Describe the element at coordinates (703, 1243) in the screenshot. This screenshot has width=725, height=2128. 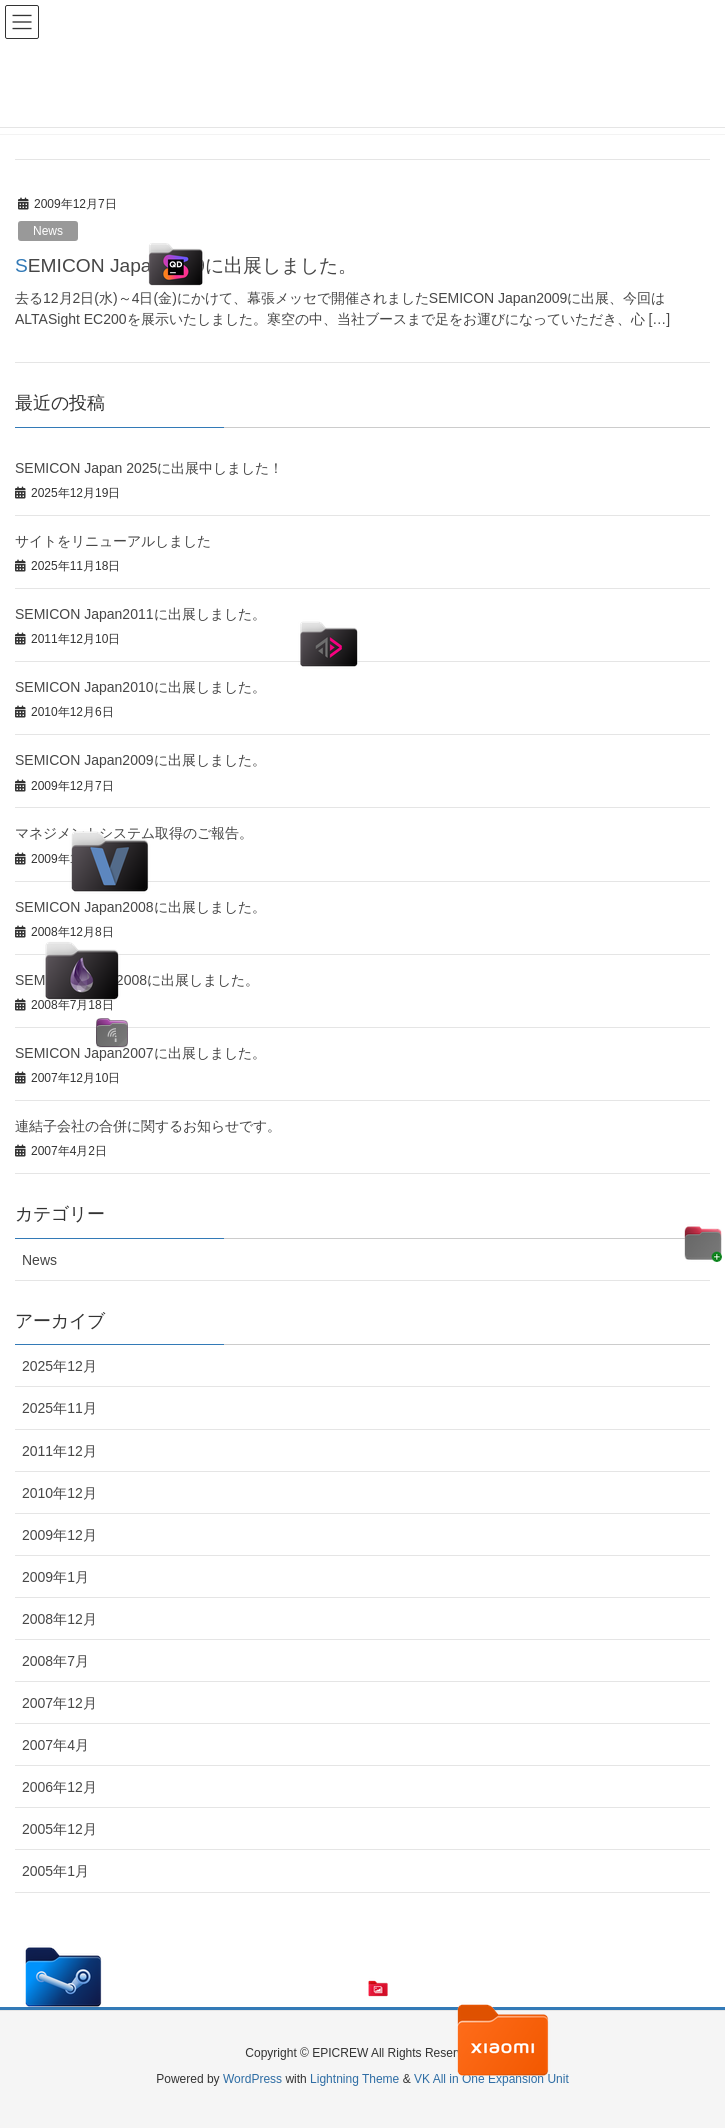
I see `create a new folder` at that location.